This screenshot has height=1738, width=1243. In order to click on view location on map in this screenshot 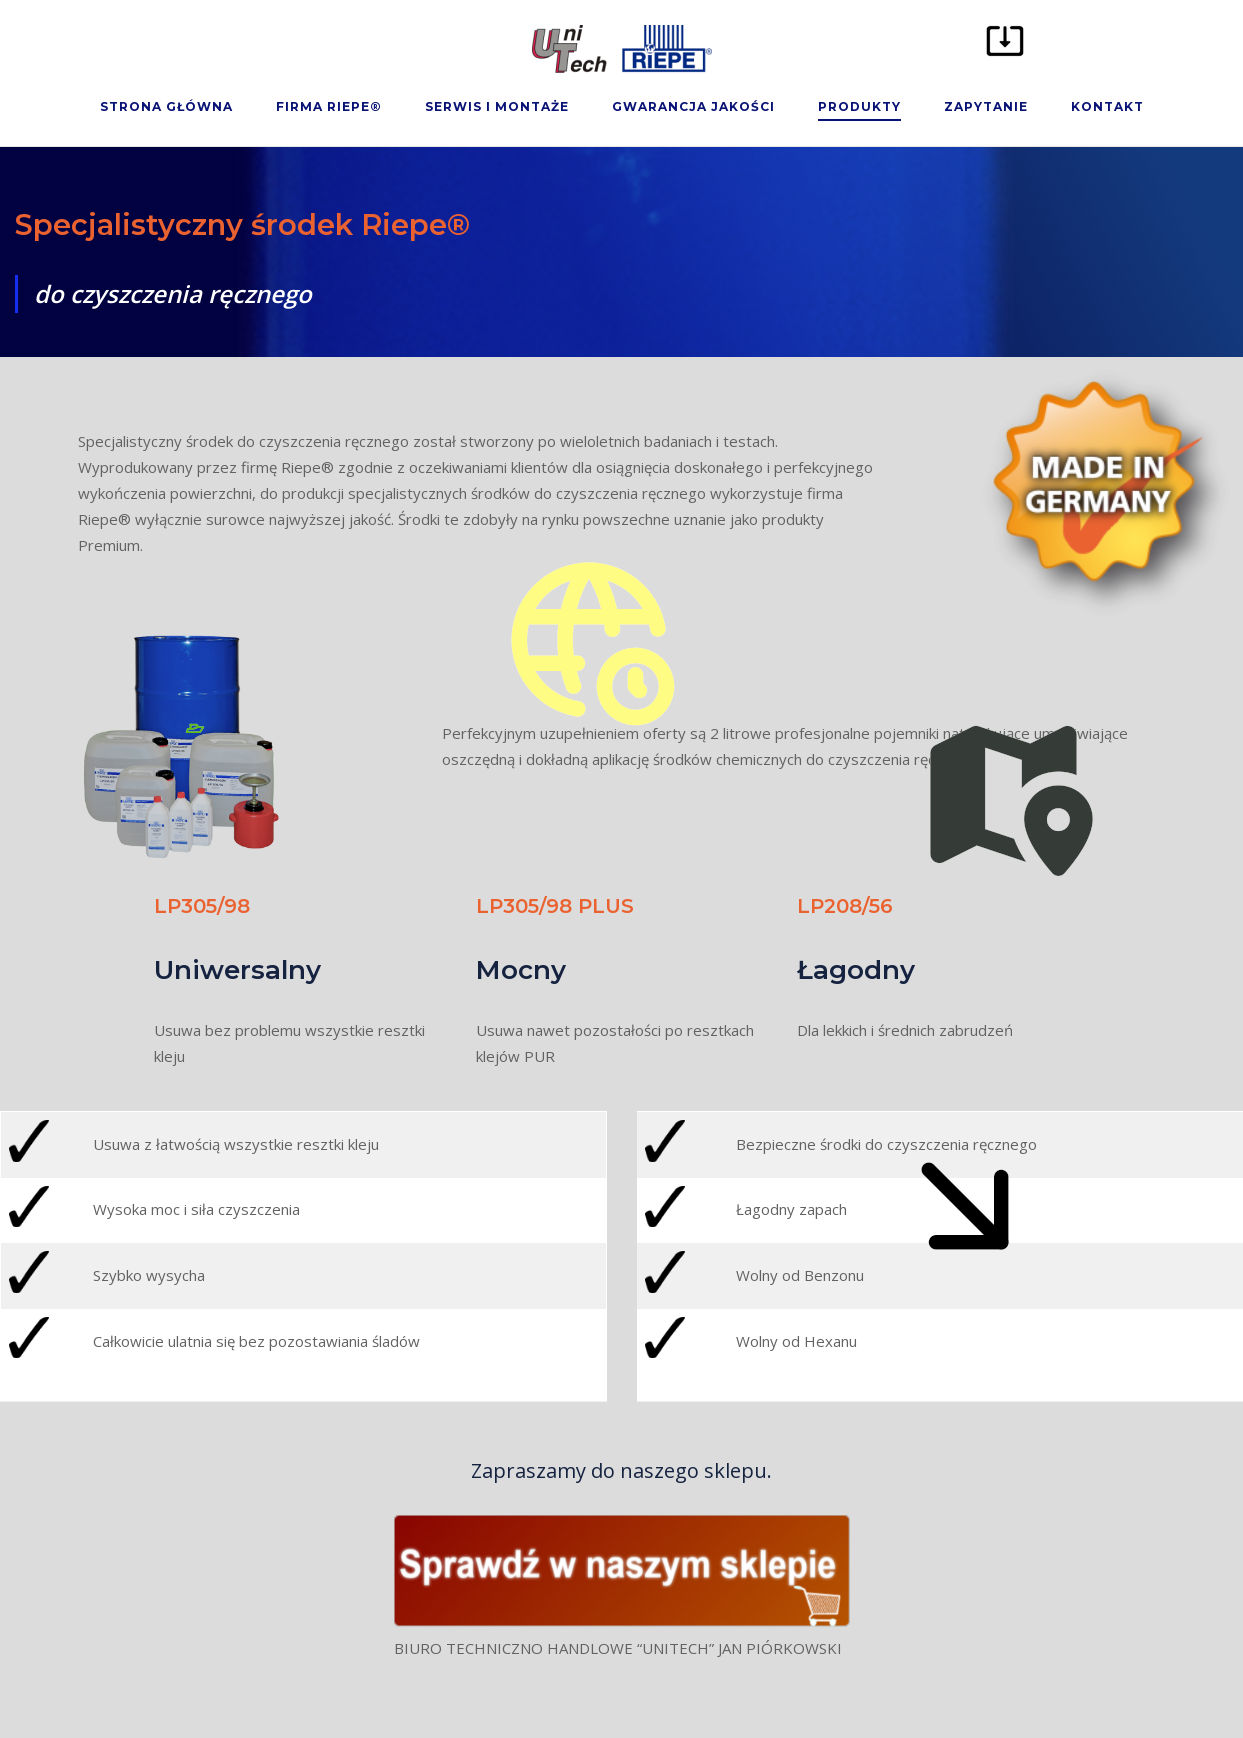, I will do `click(1003, 794)`.